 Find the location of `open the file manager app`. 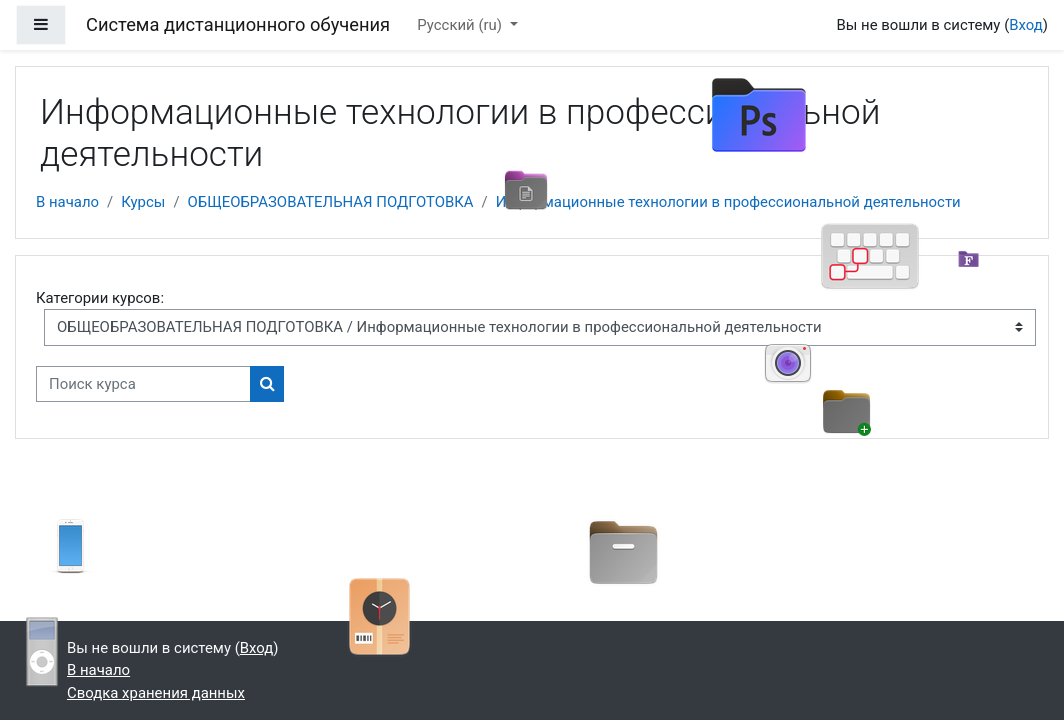

open the file manager app is located at coordinates (623, 552).